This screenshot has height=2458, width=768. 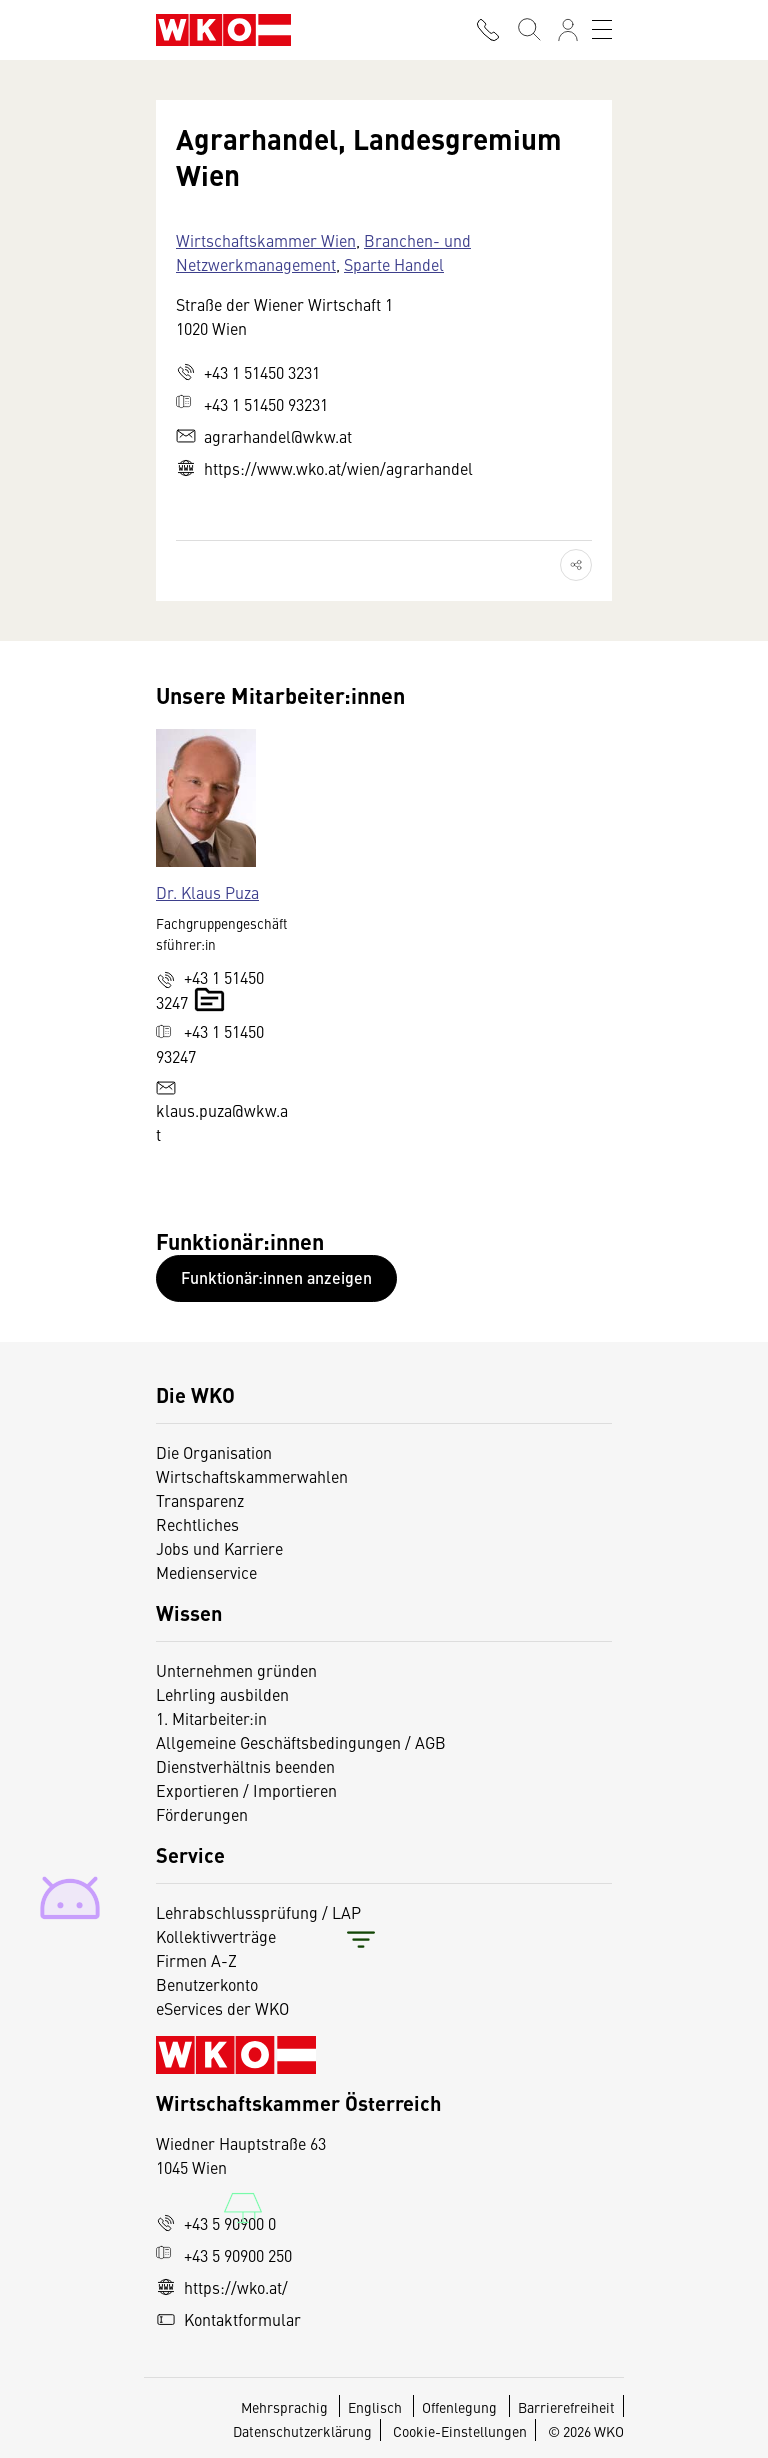 What do you see at coordinates (243, 2208) in the screenshot?
I see `toggle desk lamp or reading light` at bounding box center [243, 2208].